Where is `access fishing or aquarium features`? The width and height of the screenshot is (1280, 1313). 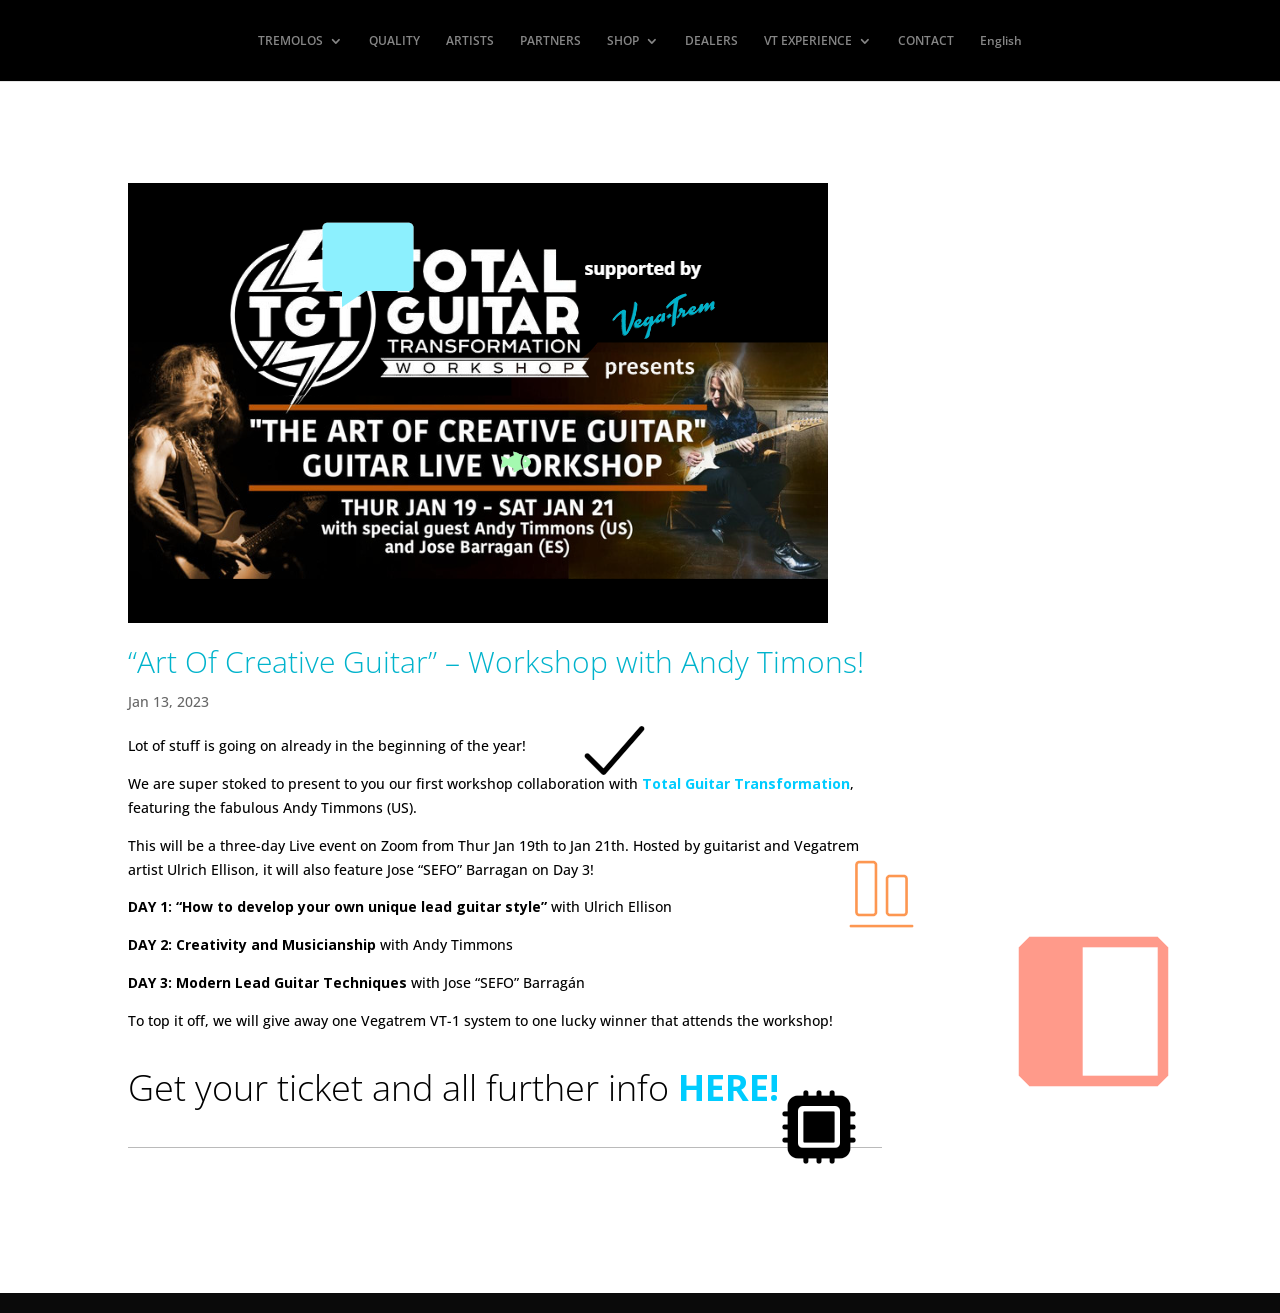
access fishing or aquarium features is located at coordinates (516, 462).